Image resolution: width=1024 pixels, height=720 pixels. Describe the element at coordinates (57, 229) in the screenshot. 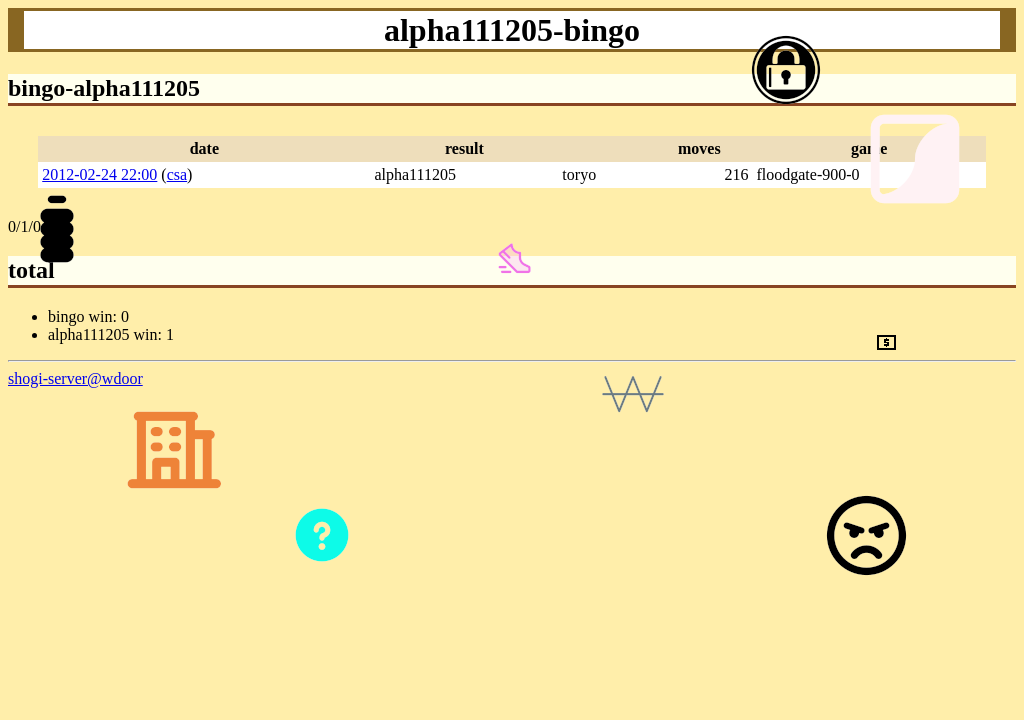

I see `track your water intake` at that location.